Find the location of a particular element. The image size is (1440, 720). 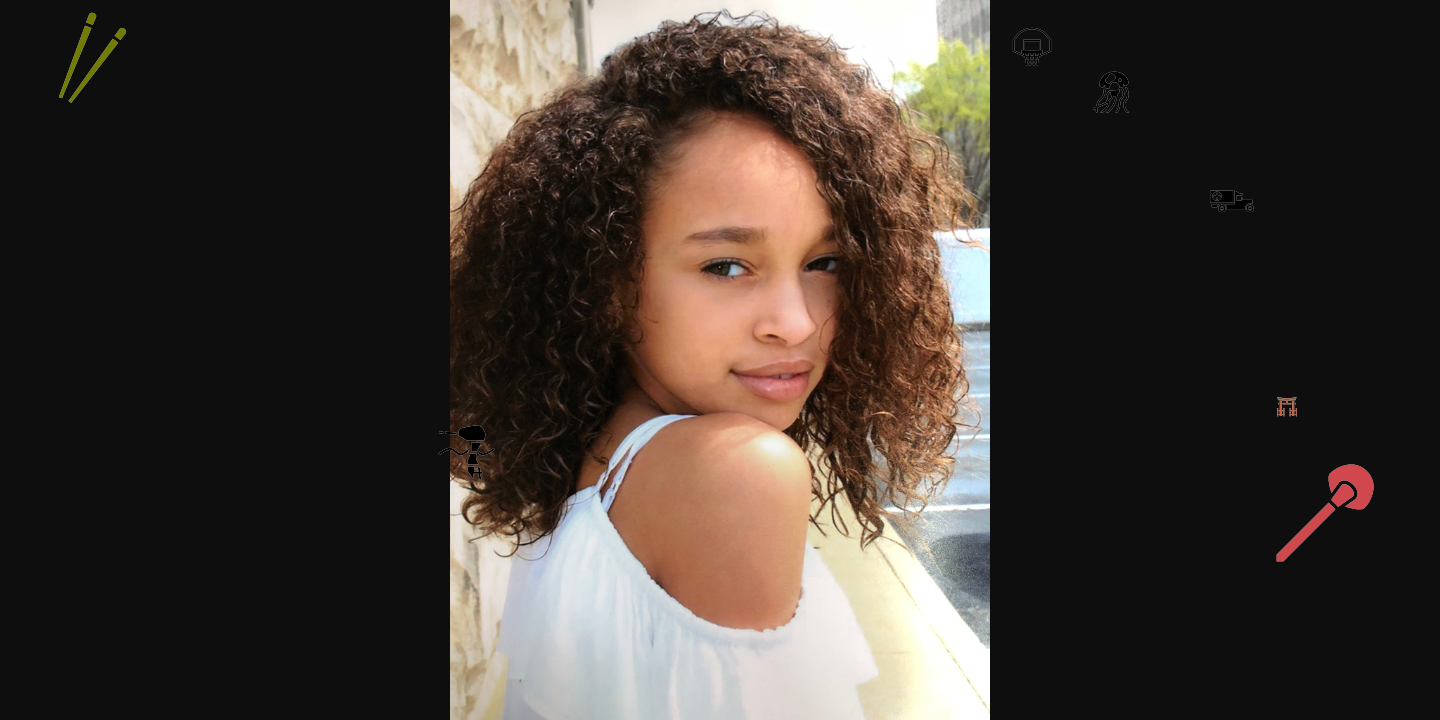

military ambulance unit or medical transport is located at coordinates (1232, 201).